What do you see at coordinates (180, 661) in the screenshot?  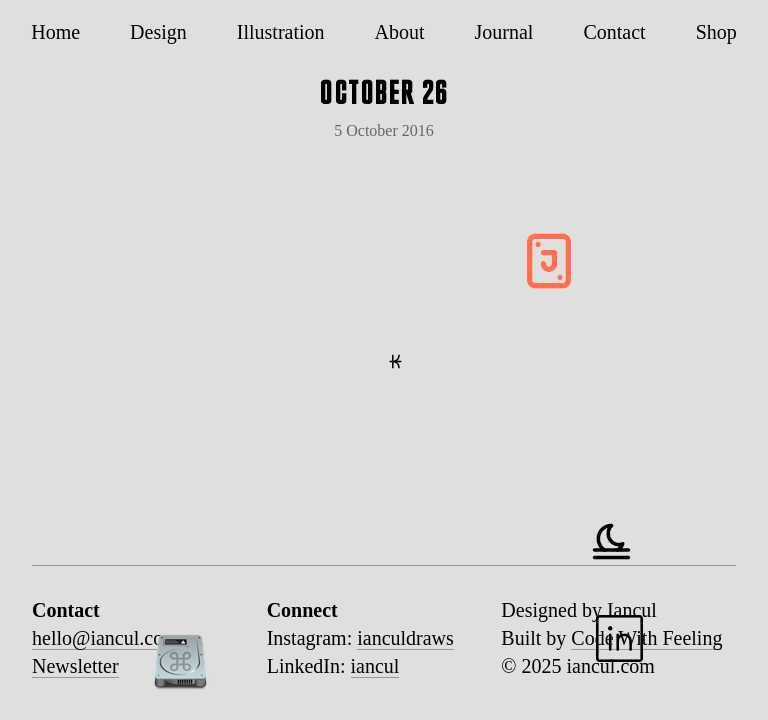 I see `access the root system drive` at bounding box center [180, 661].